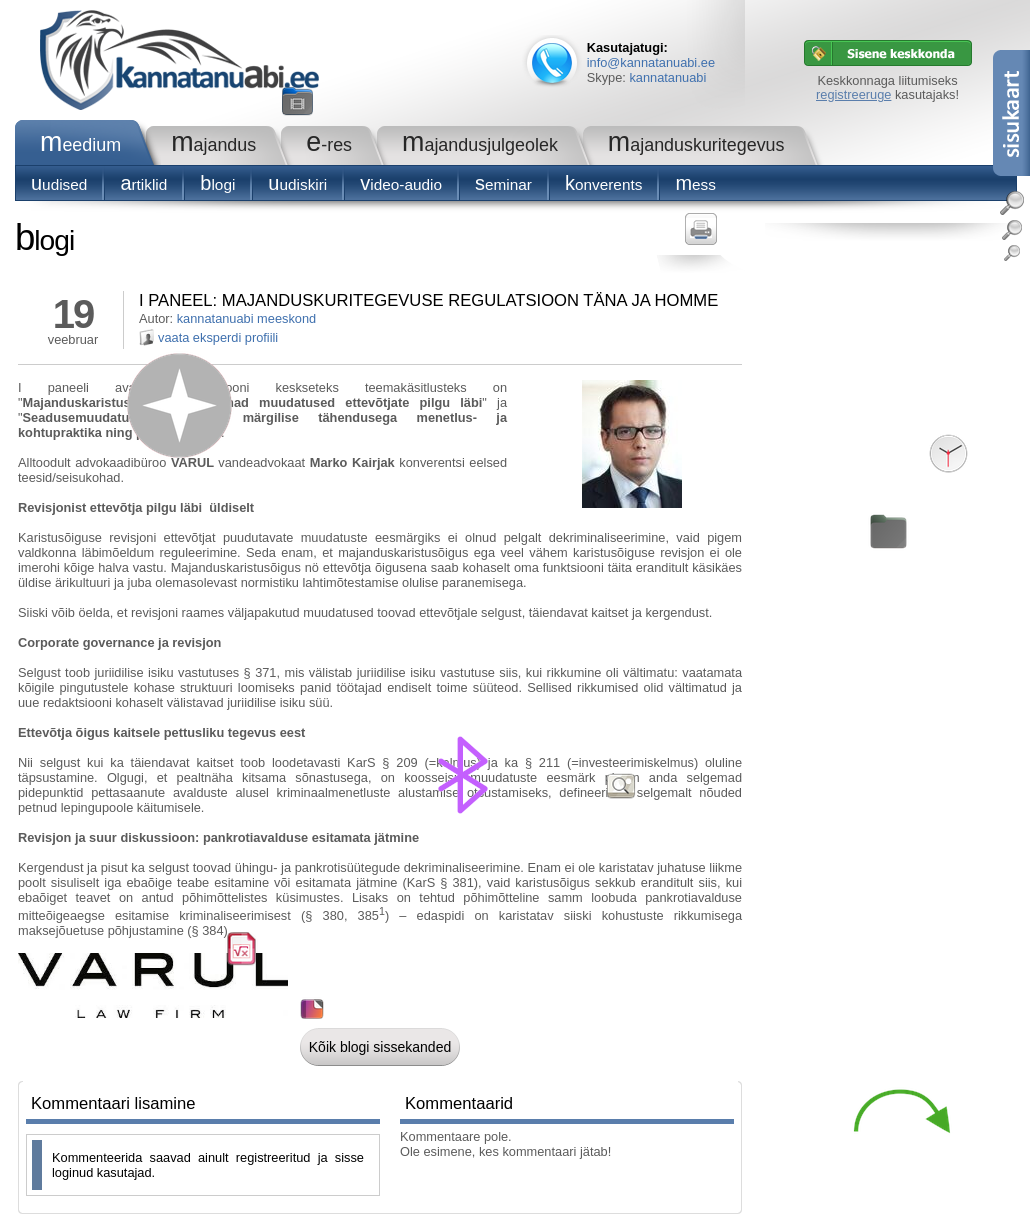 This screenshot has width=1030, height=1217. Describe the element at coordinates (888, 531) in the screenshot. I see `open folder to view contents` at that location.